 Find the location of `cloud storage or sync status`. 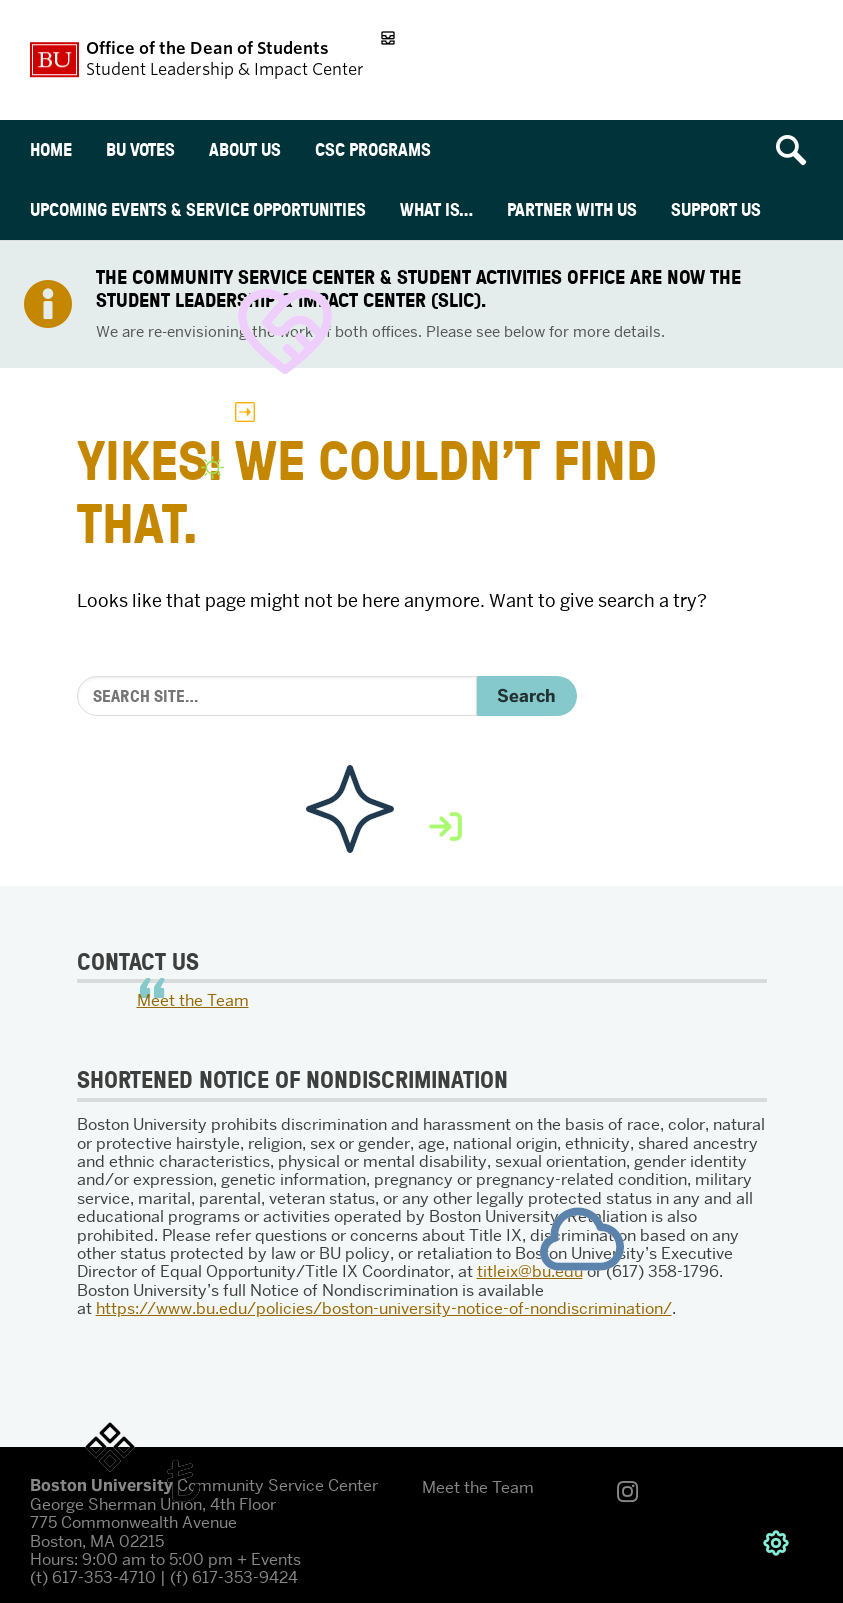

cloud storage or sync status is located at coordinates (582, 1239).